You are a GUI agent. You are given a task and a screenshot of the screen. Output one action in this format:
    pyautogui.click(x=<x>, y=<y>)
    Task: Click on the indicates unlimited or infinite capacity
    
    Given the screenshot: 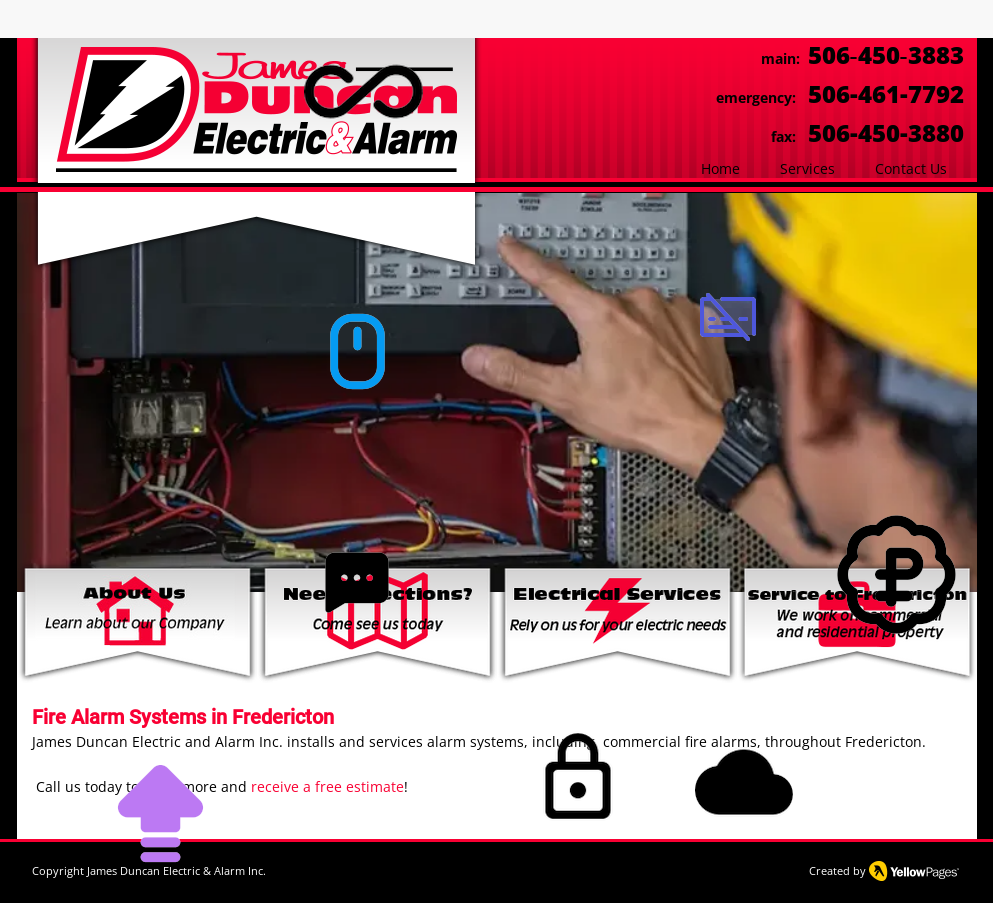 What is the action you would take?
    pyautogui.click(x=363, y=91)
    